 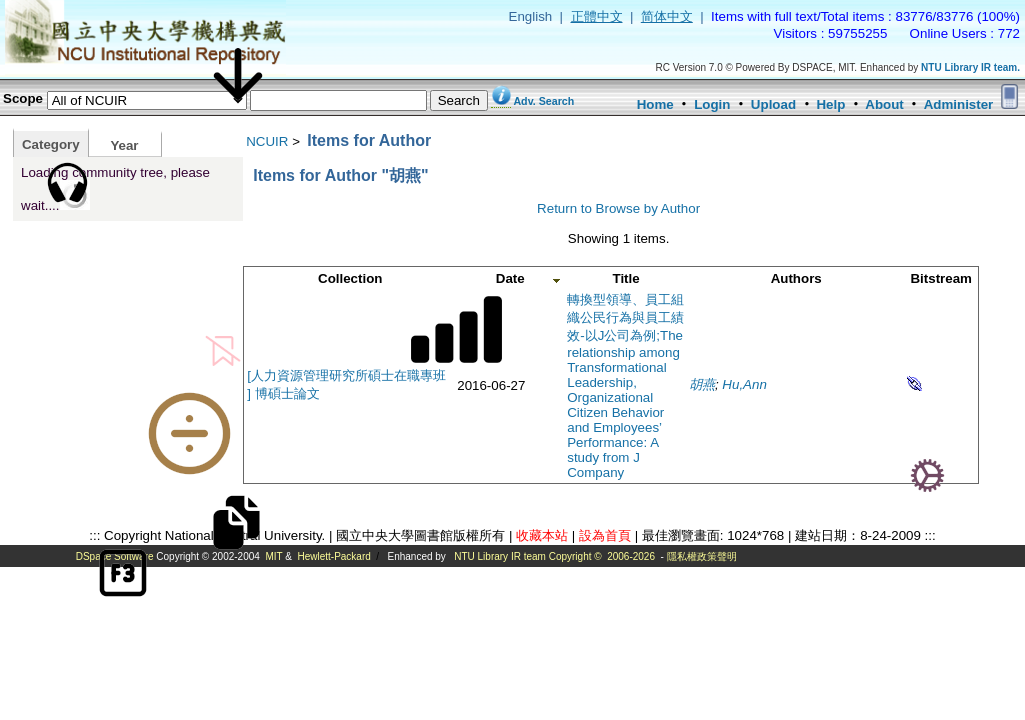 I want to click on access settings, so click(x=927, y=475).